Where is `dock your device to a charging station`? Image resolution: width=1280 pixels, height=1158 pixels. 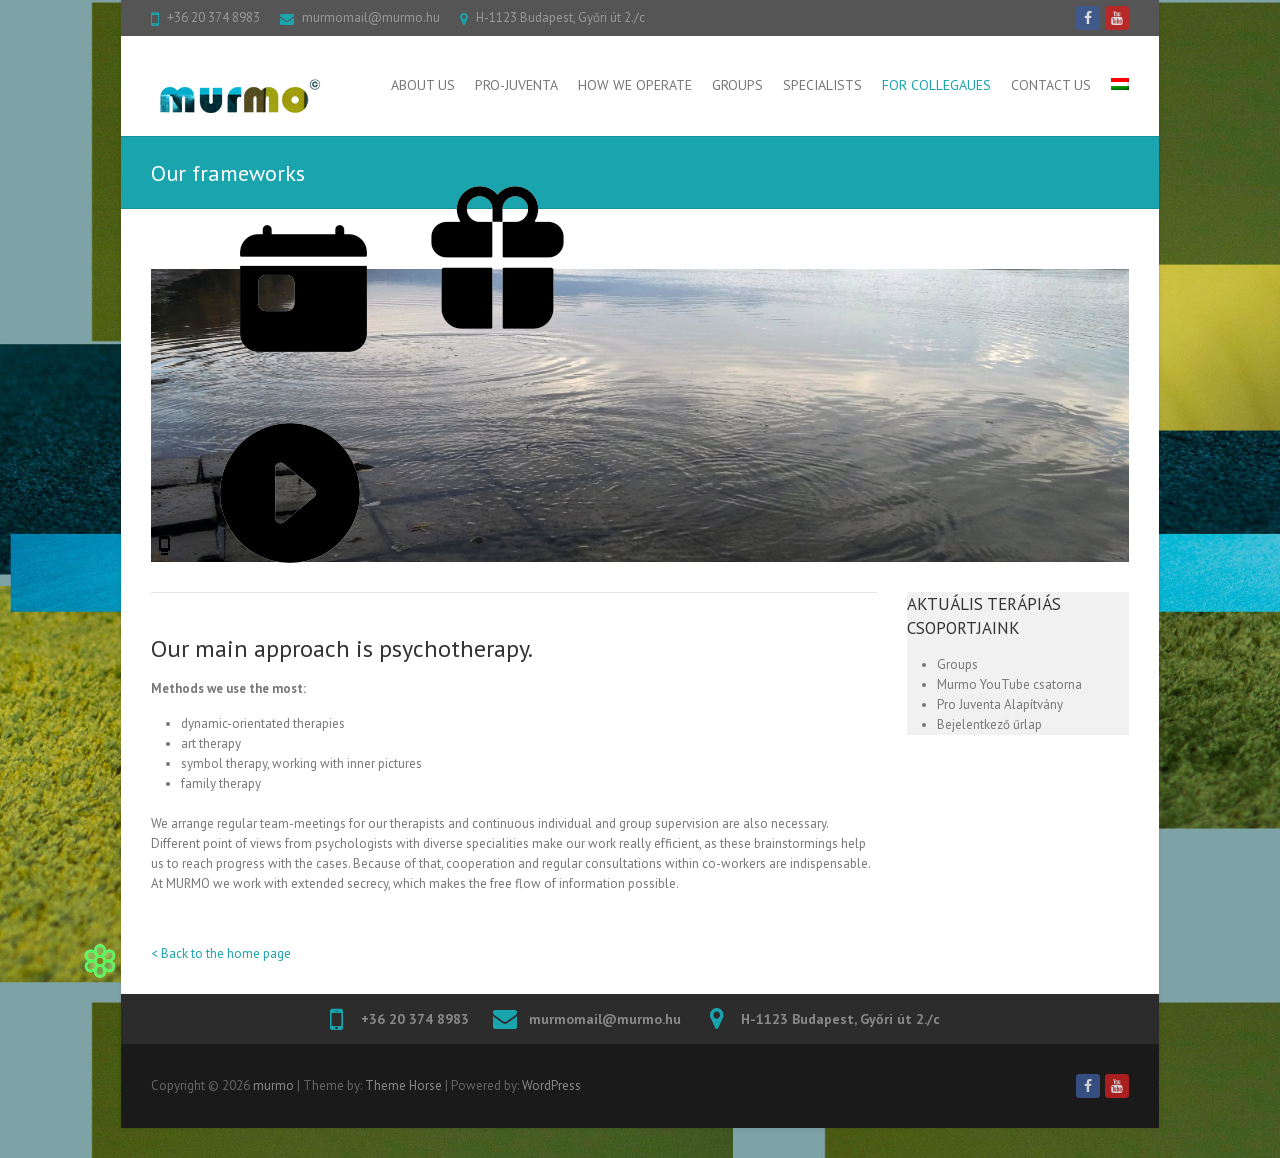
dock your device to a charging station is located at coordinates (164, 545).